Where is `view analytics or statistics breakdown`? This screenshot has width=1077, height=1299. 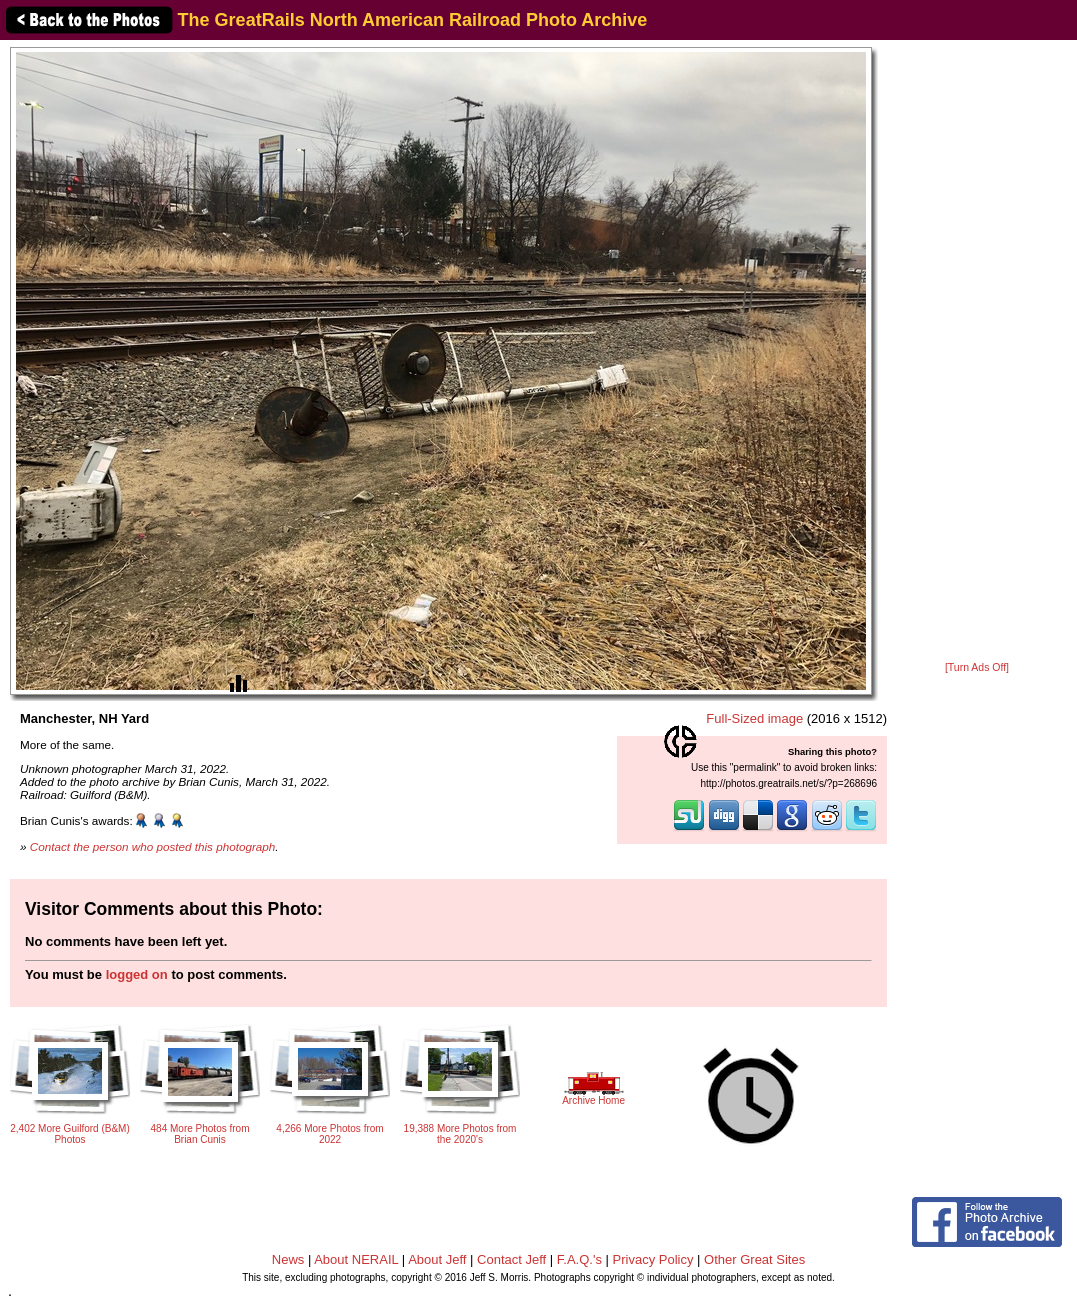
view analytics or statistics breakdown is located at coordinates (680, 741).